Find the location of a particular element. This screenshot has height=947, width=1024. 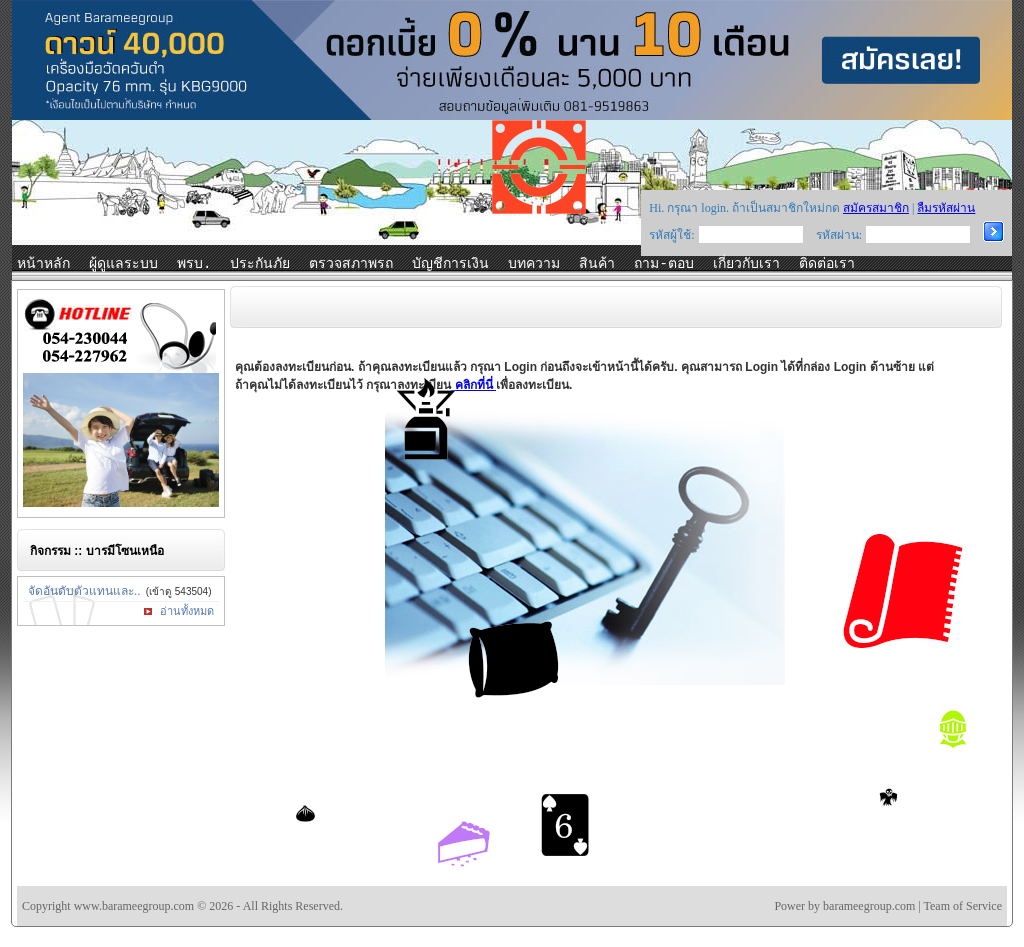

view a portion of data in a chart is located at coordinates (464, 841).